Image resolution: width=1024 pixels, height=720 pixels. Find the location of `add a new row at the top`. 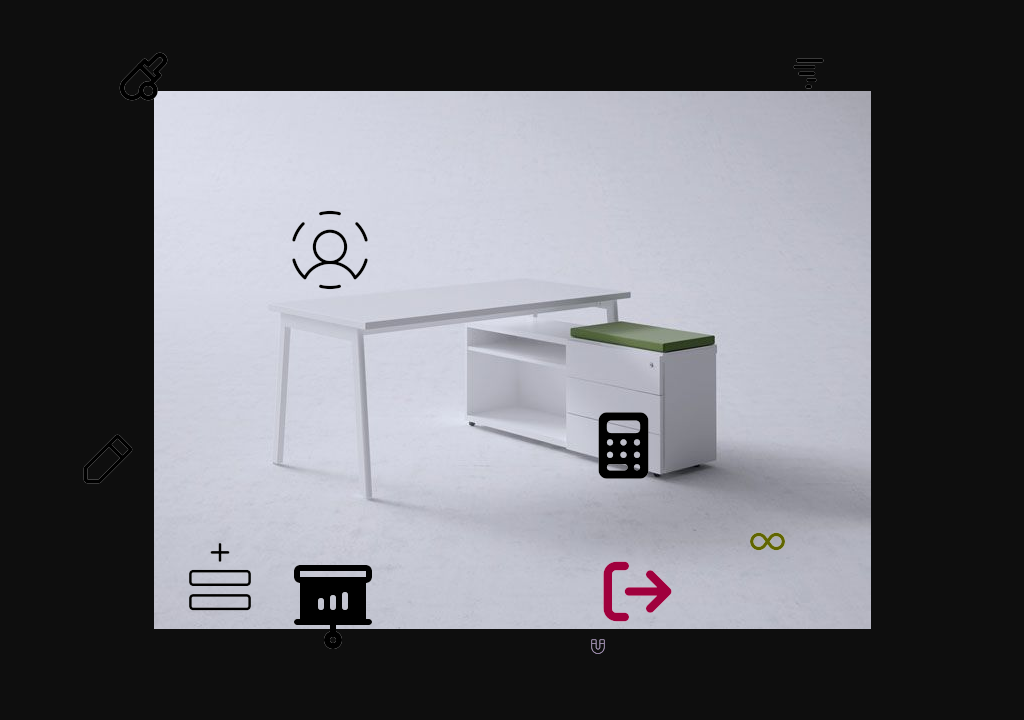

add a new row at the top is located at coordinates (220, 582).